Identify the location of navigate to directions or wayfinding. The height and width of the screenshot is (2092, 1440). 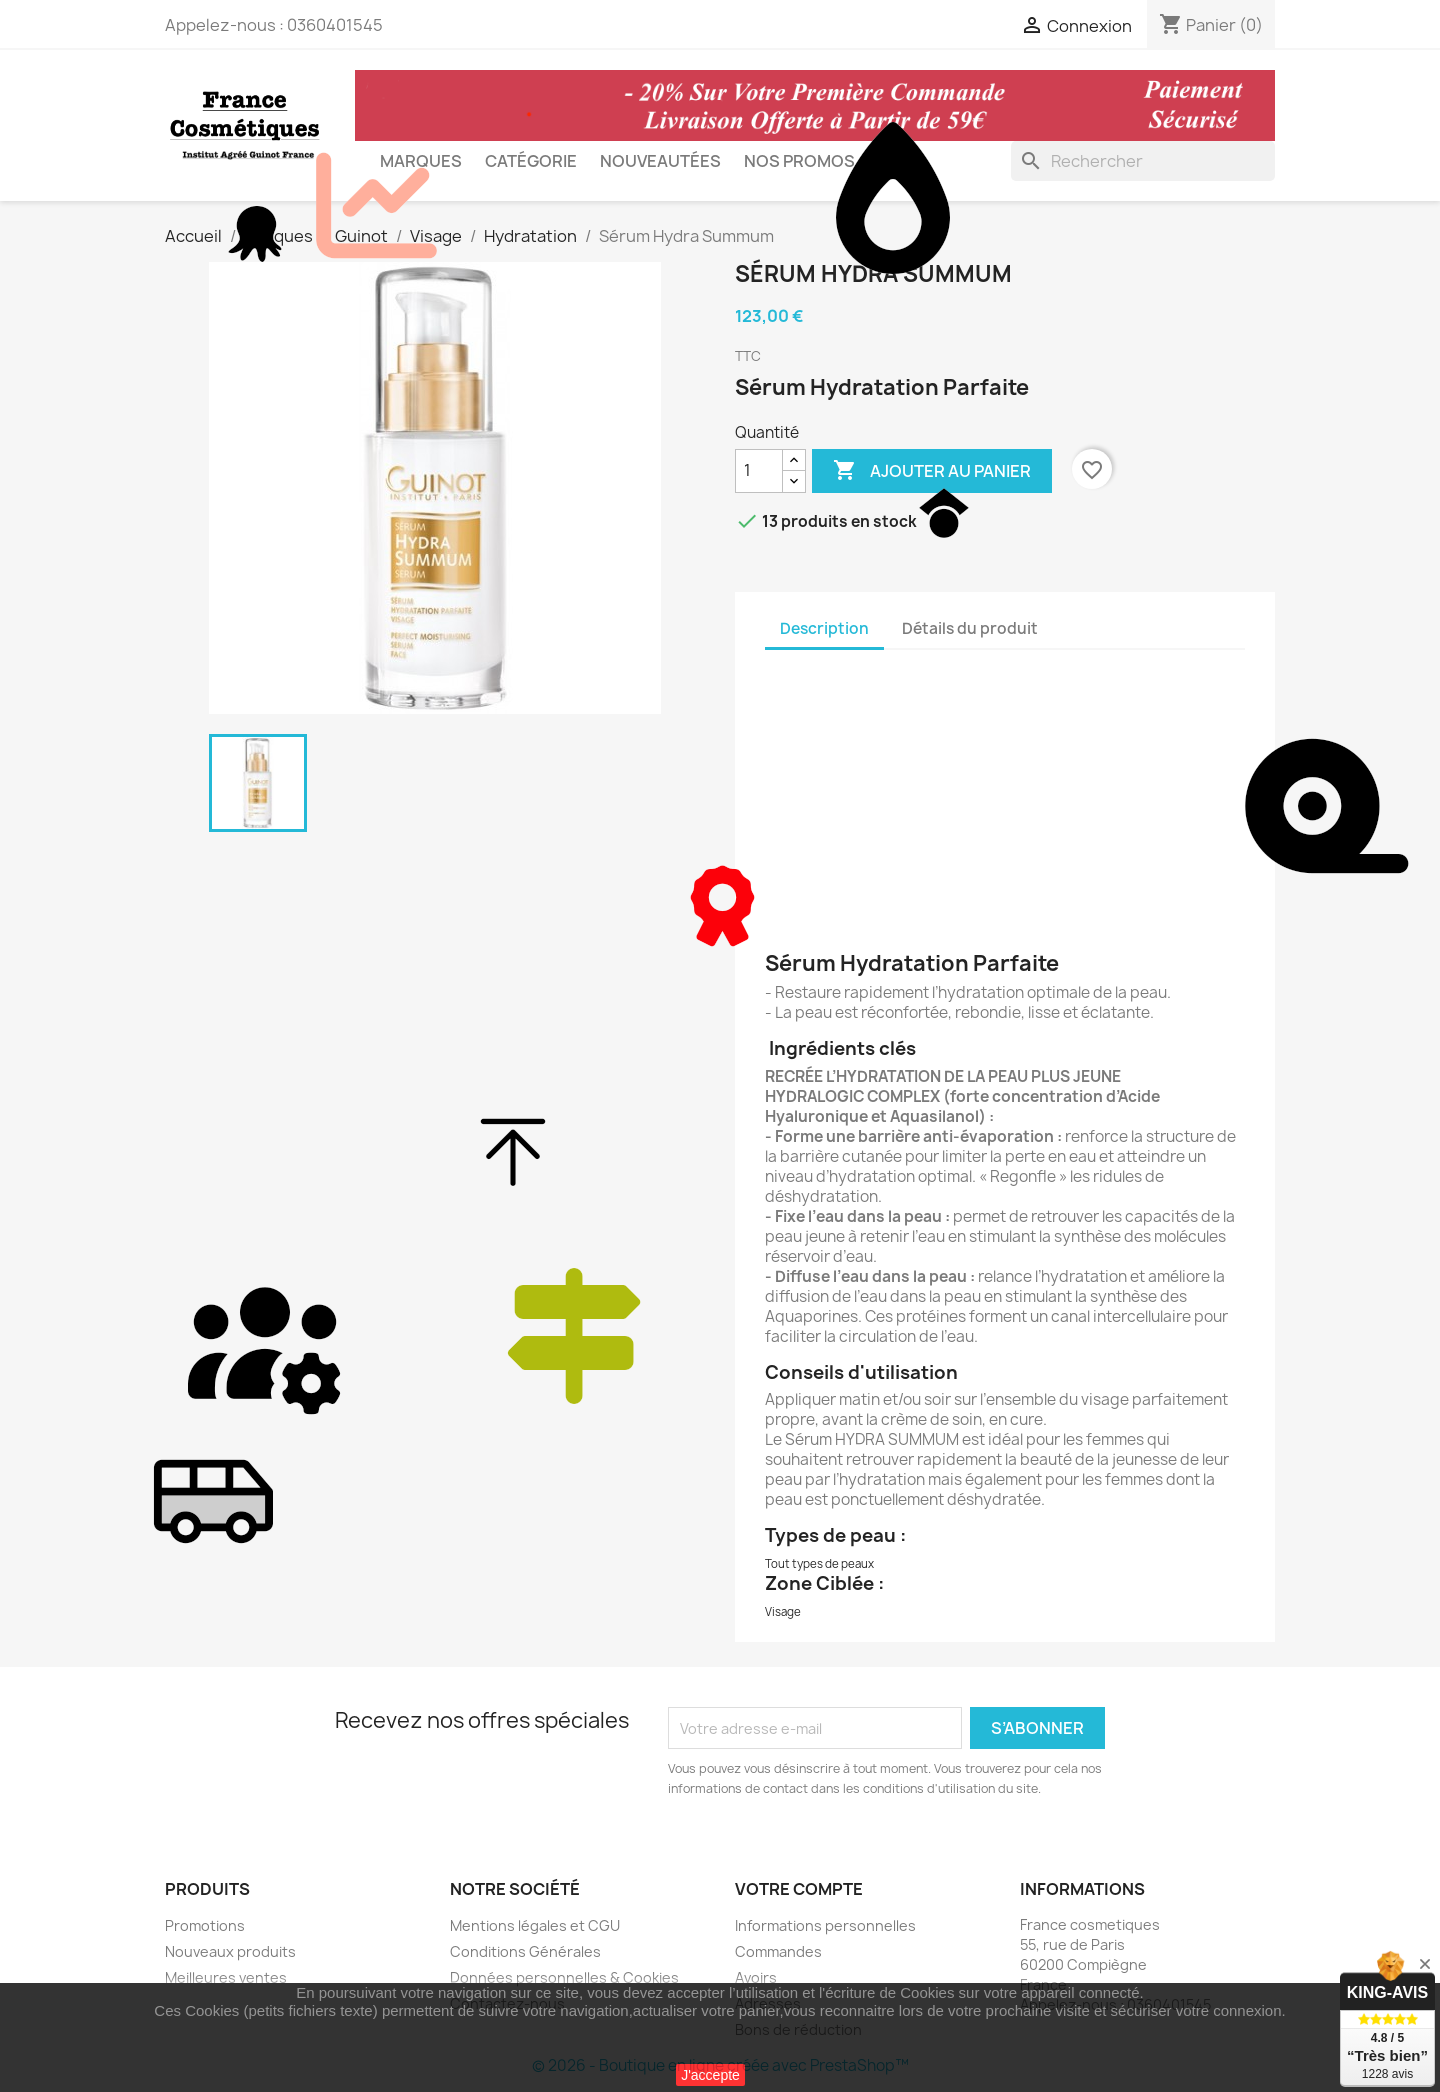
(574, 1336).